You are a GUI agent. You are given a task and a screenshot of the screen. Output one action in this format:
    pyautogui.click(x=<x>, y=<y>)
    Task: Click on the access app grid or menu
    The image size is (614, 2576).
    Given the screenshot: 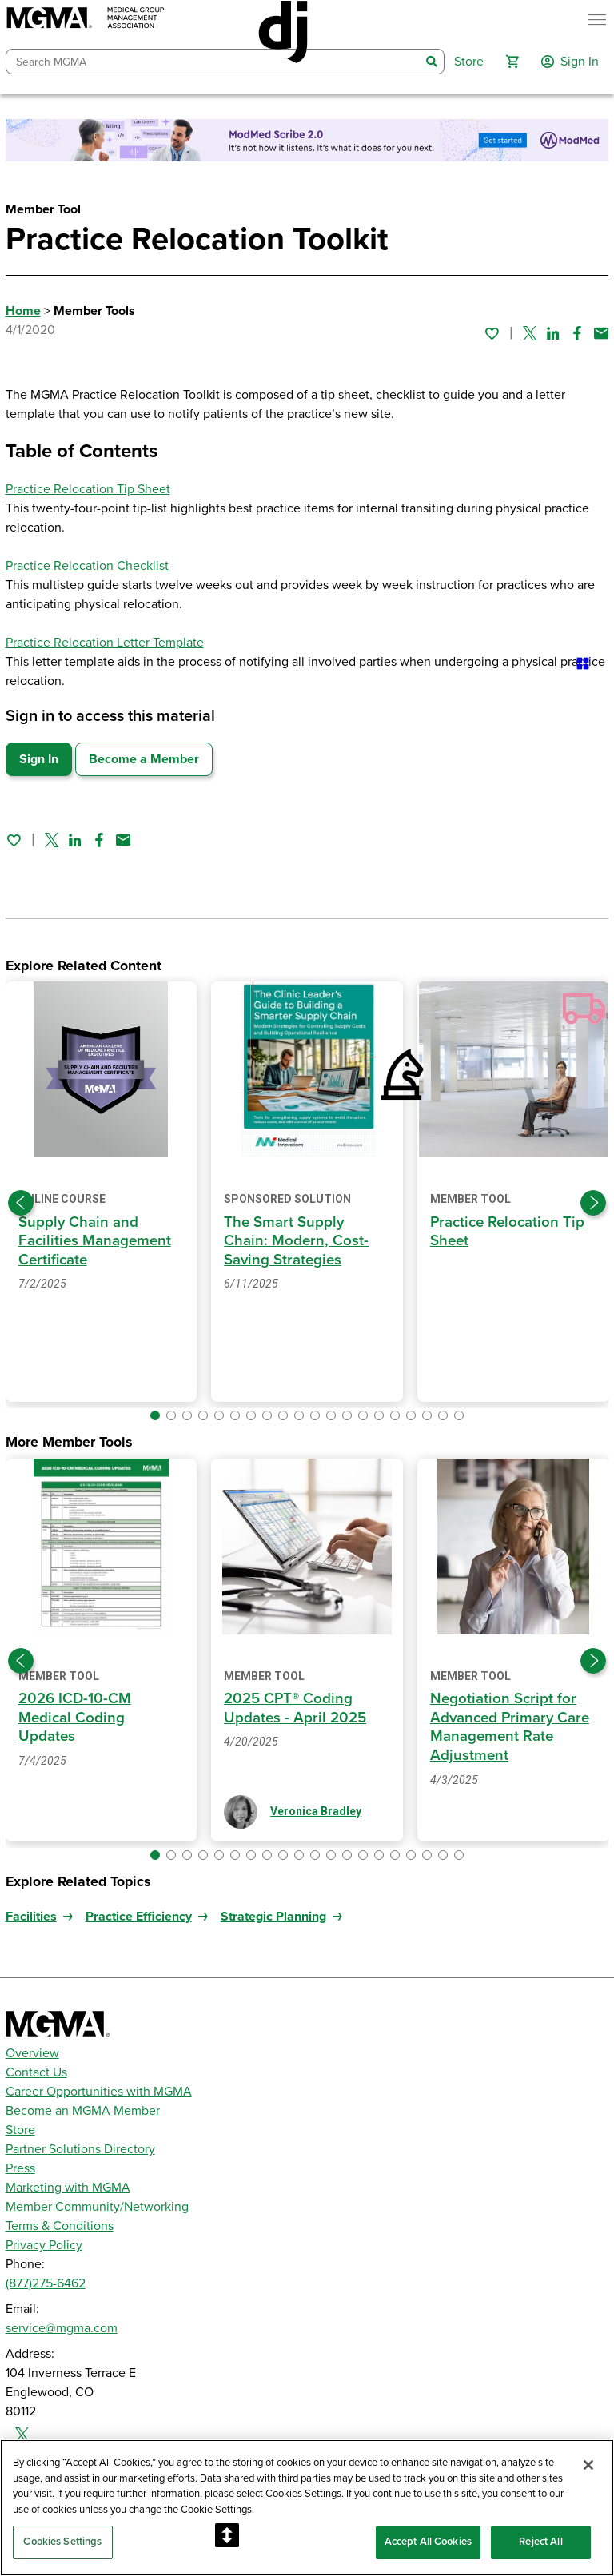 What is the action you would take?
    pyautogui.click(x=583, y=663)
    